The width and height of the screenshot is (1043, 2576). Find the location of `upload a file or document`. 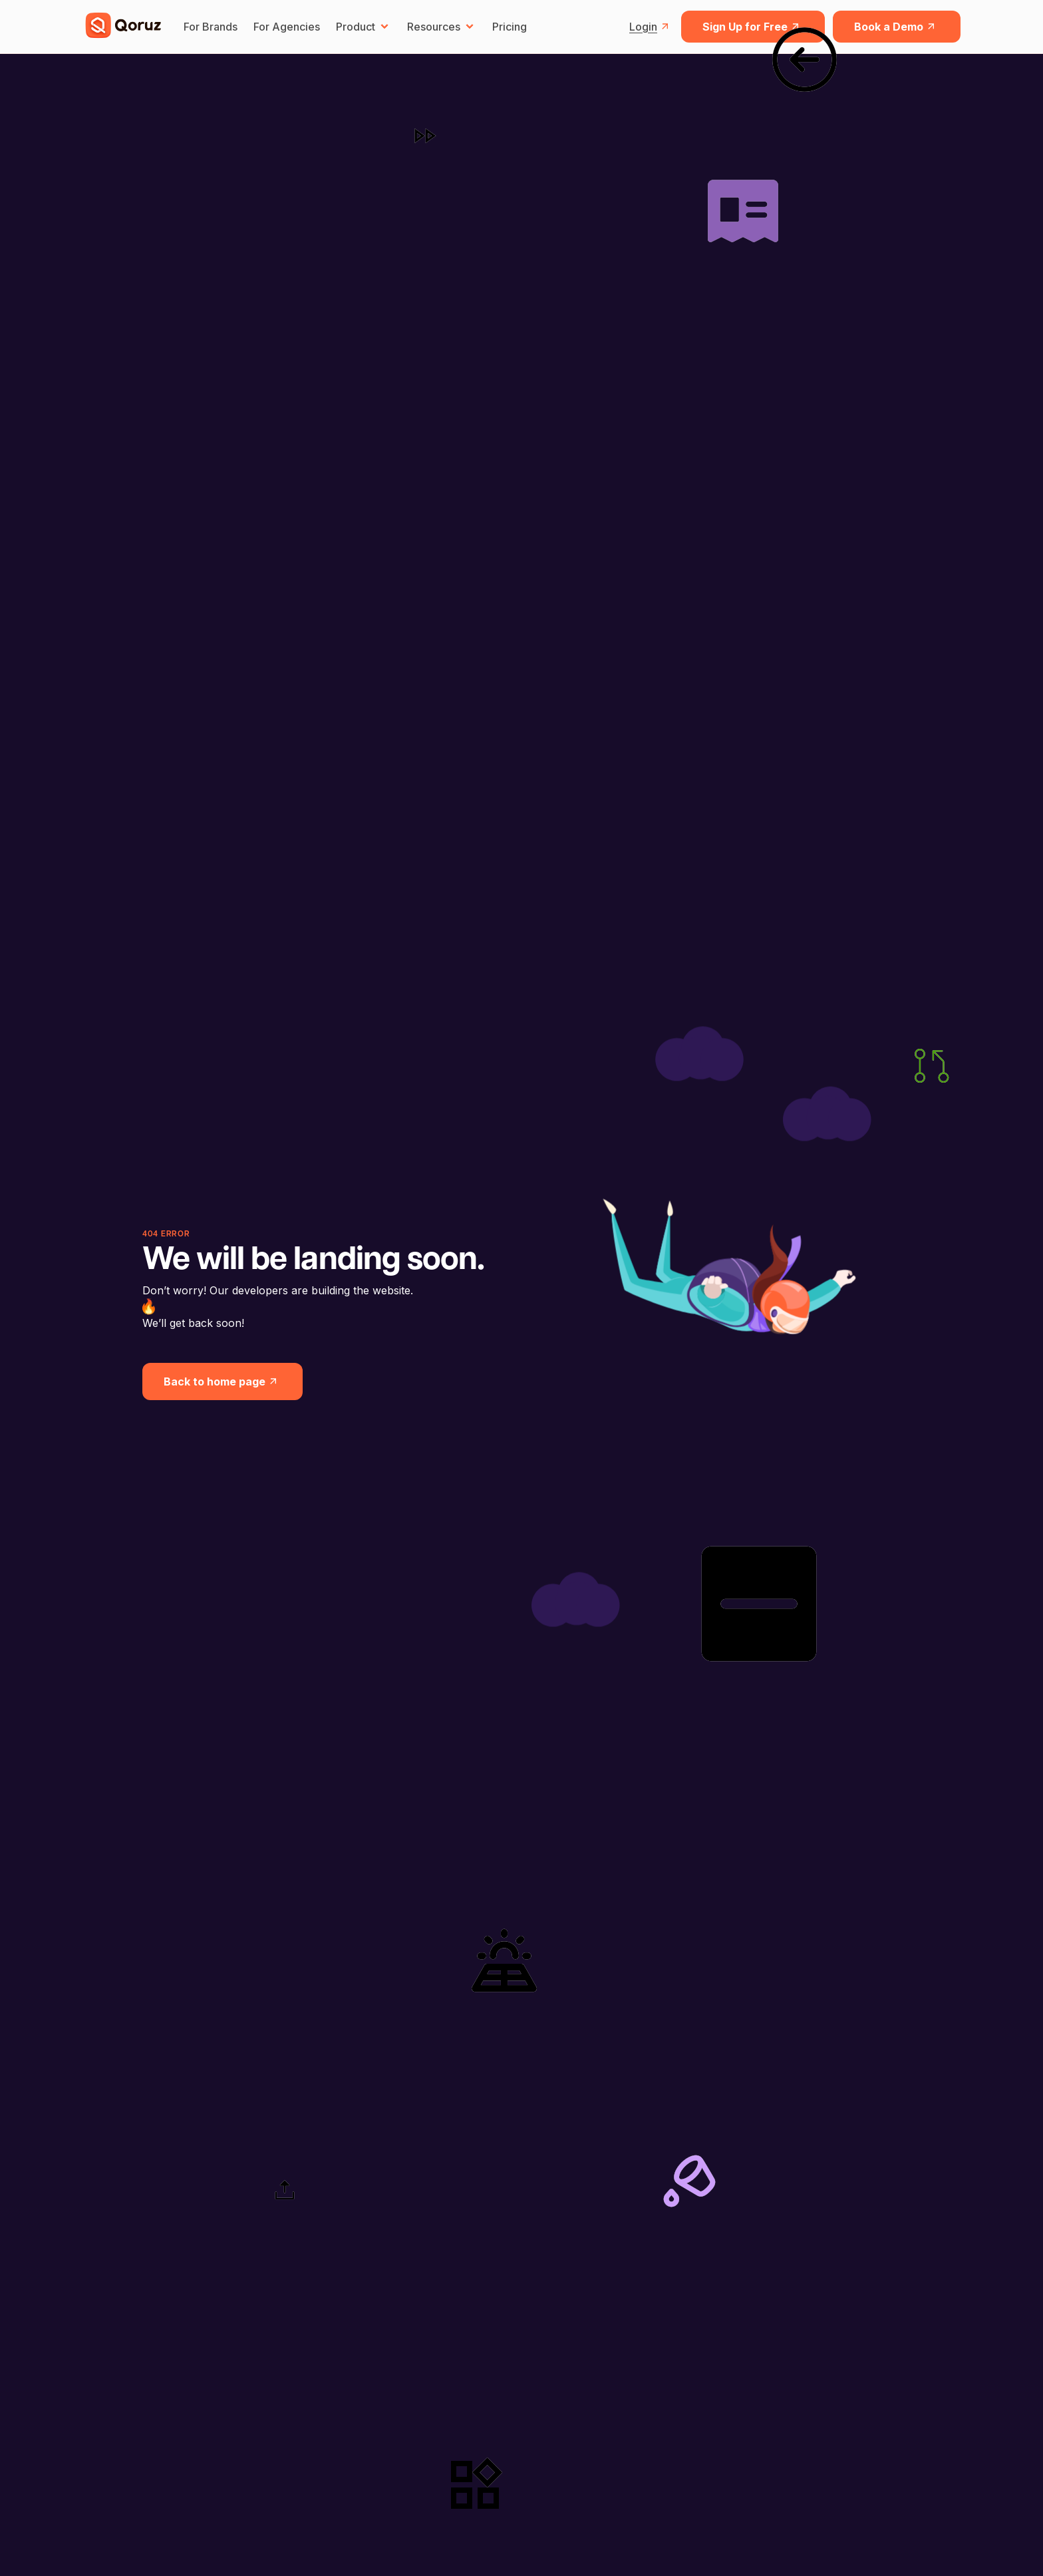

upload a file or document is located at coordinates (285, 2191).